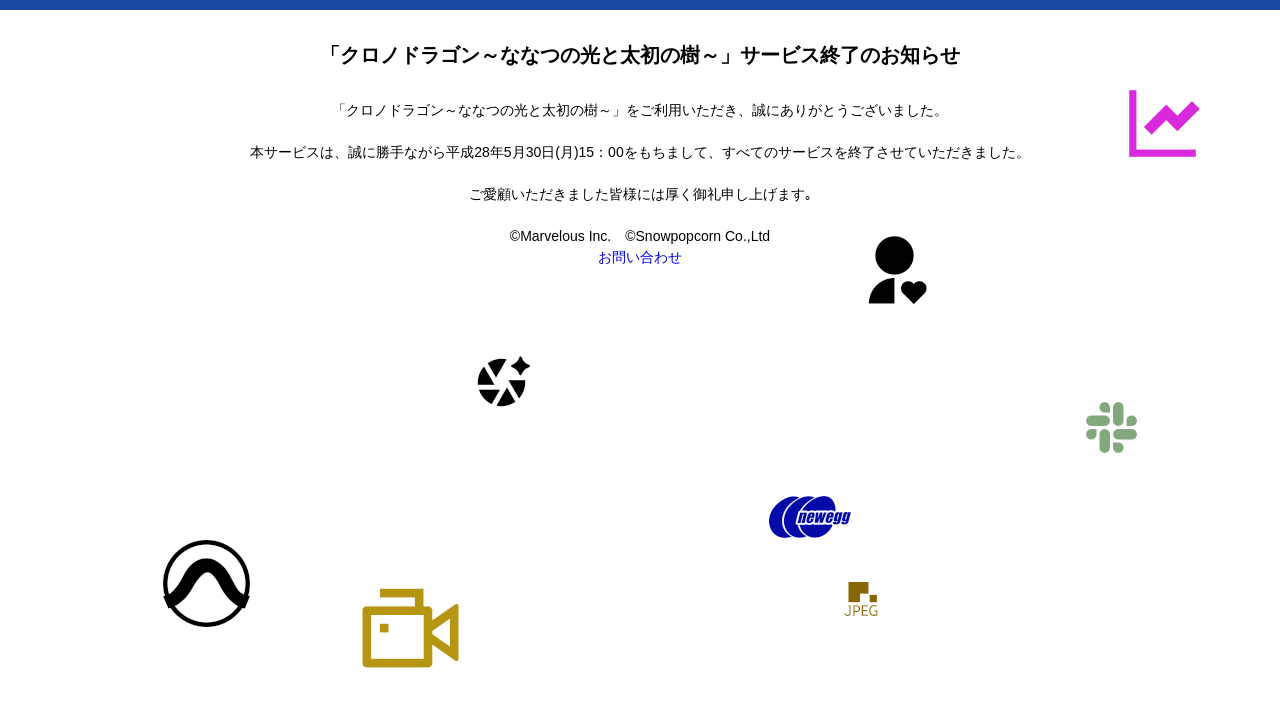  What do you see at coordinates (810, 517) in the screenshot?
I see `visit the newegg online store` at bounding box center [810, 517].